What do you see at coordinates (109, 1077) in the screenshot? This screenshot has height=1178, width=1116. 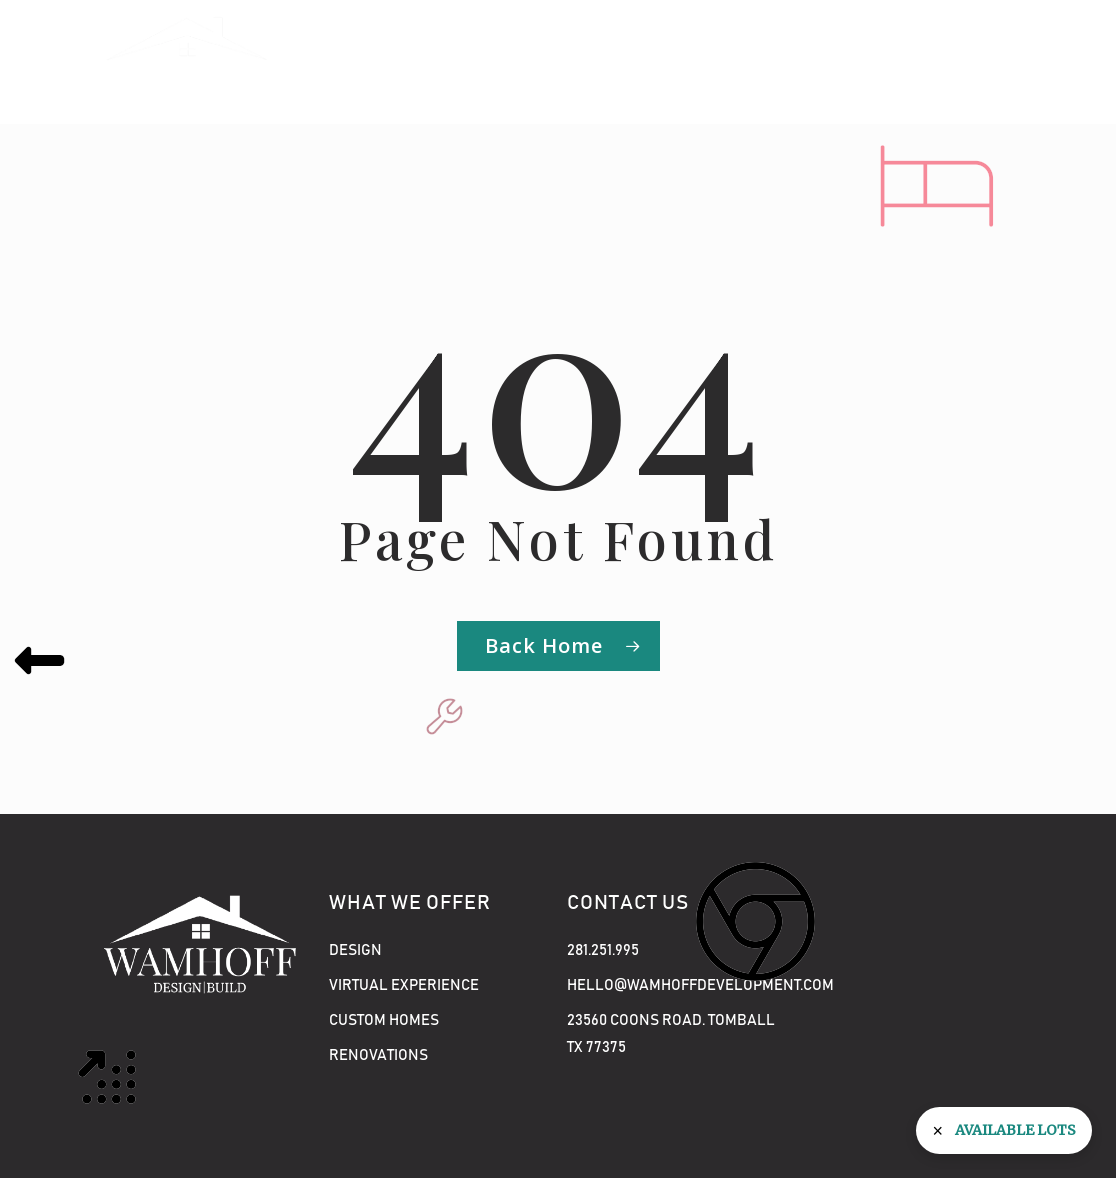 I see `export or share data` at bounding box center [109, 1077].